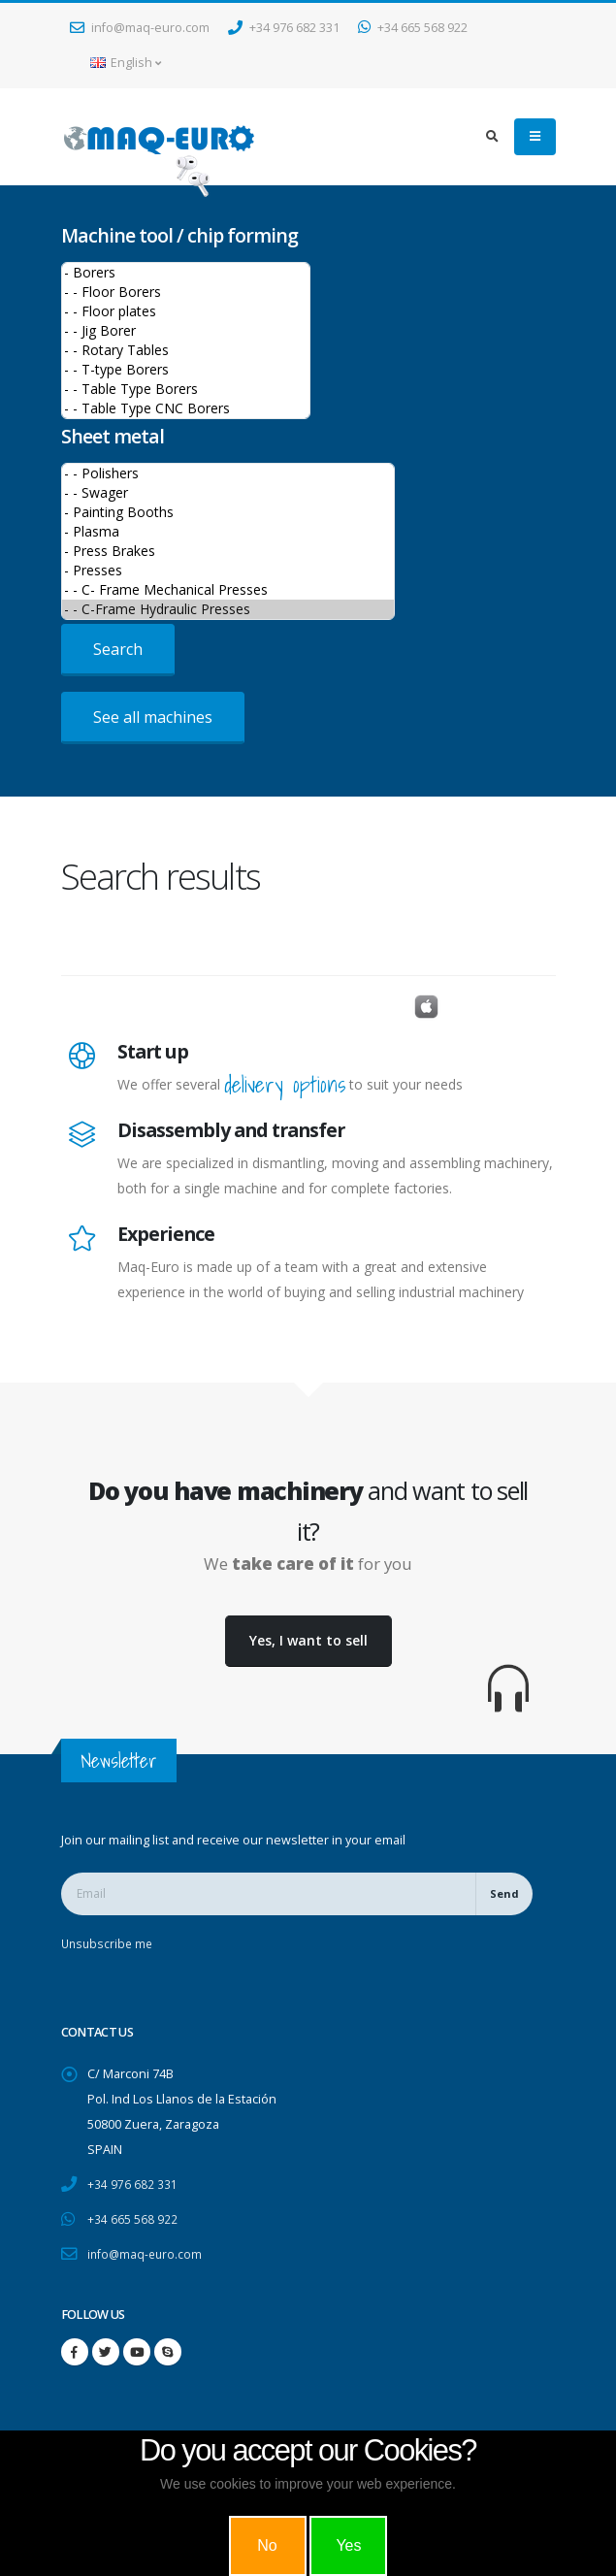  I want to click on audio output set to headphones, so click(508, 1688).